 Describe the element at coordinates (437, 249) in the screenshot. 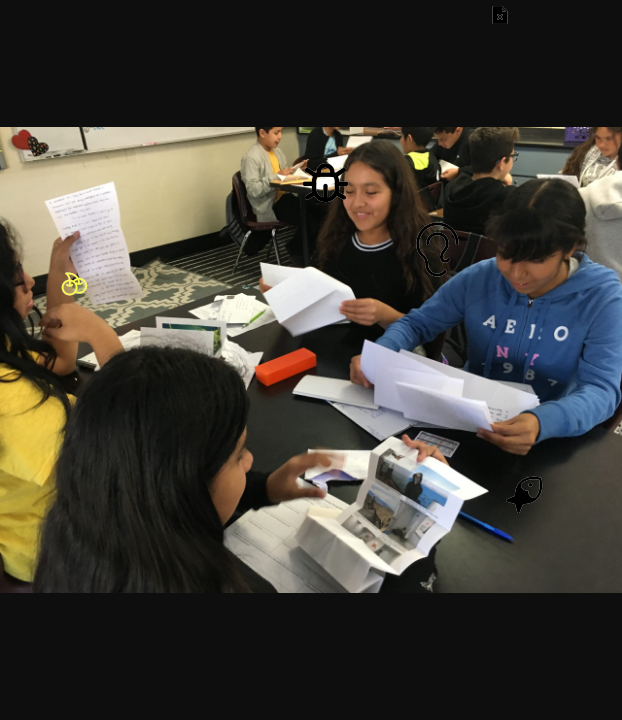

I see `access audio or hearing settings` at that location.